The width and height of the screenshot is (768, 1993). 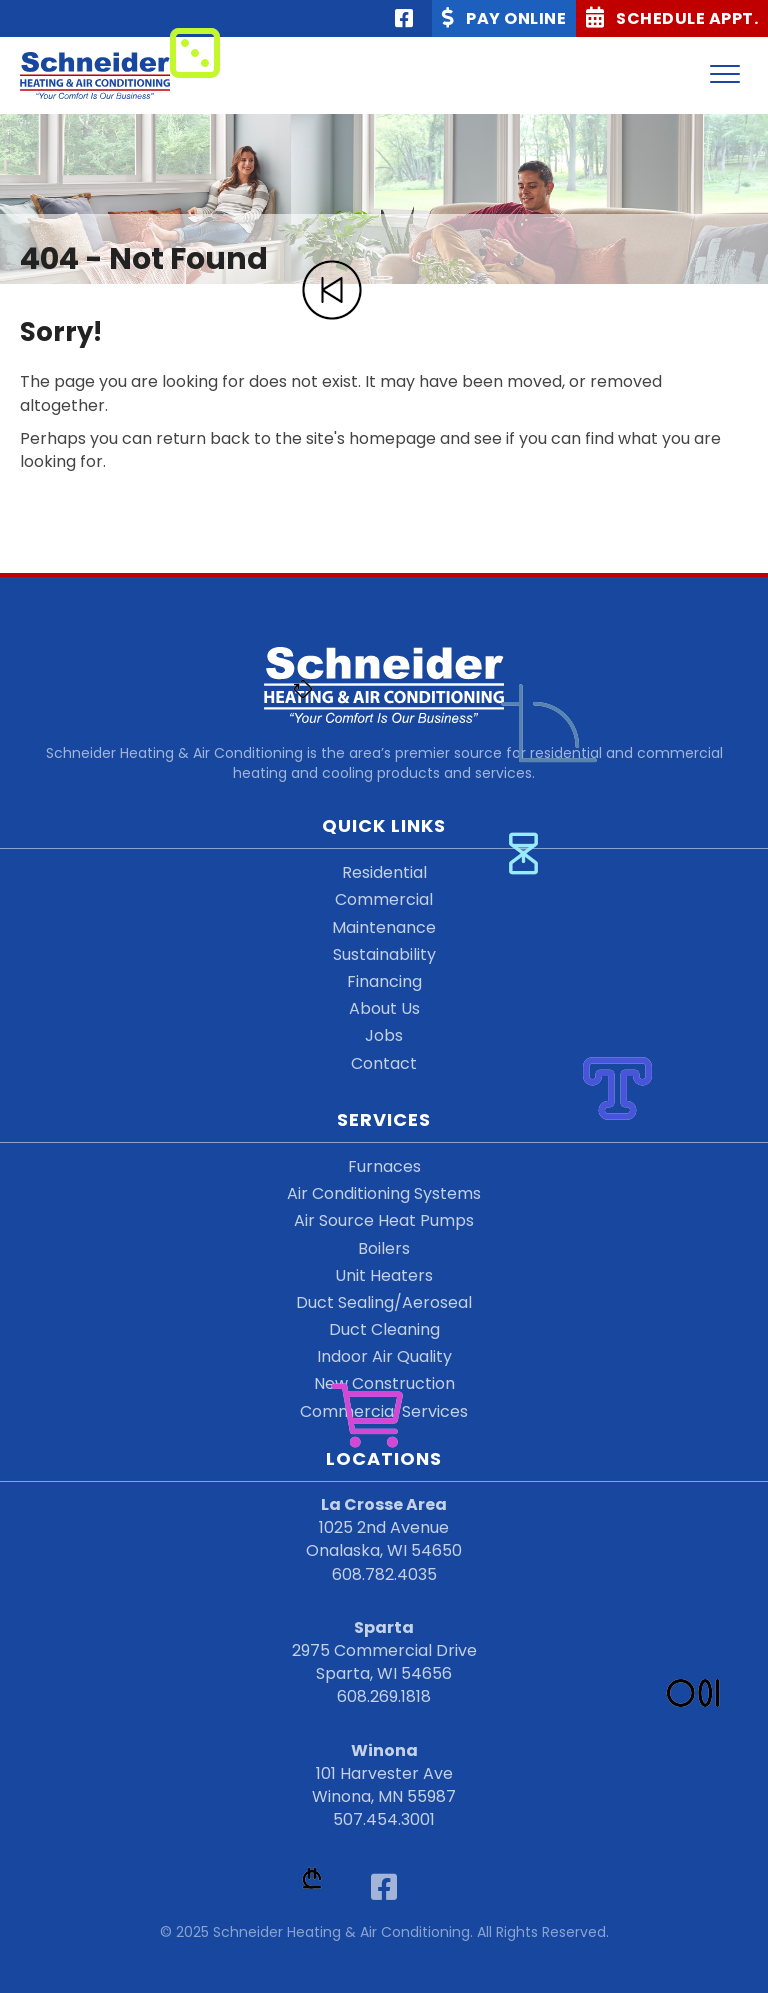 I want to click on skip to previous track, so click(x=332, y=290).